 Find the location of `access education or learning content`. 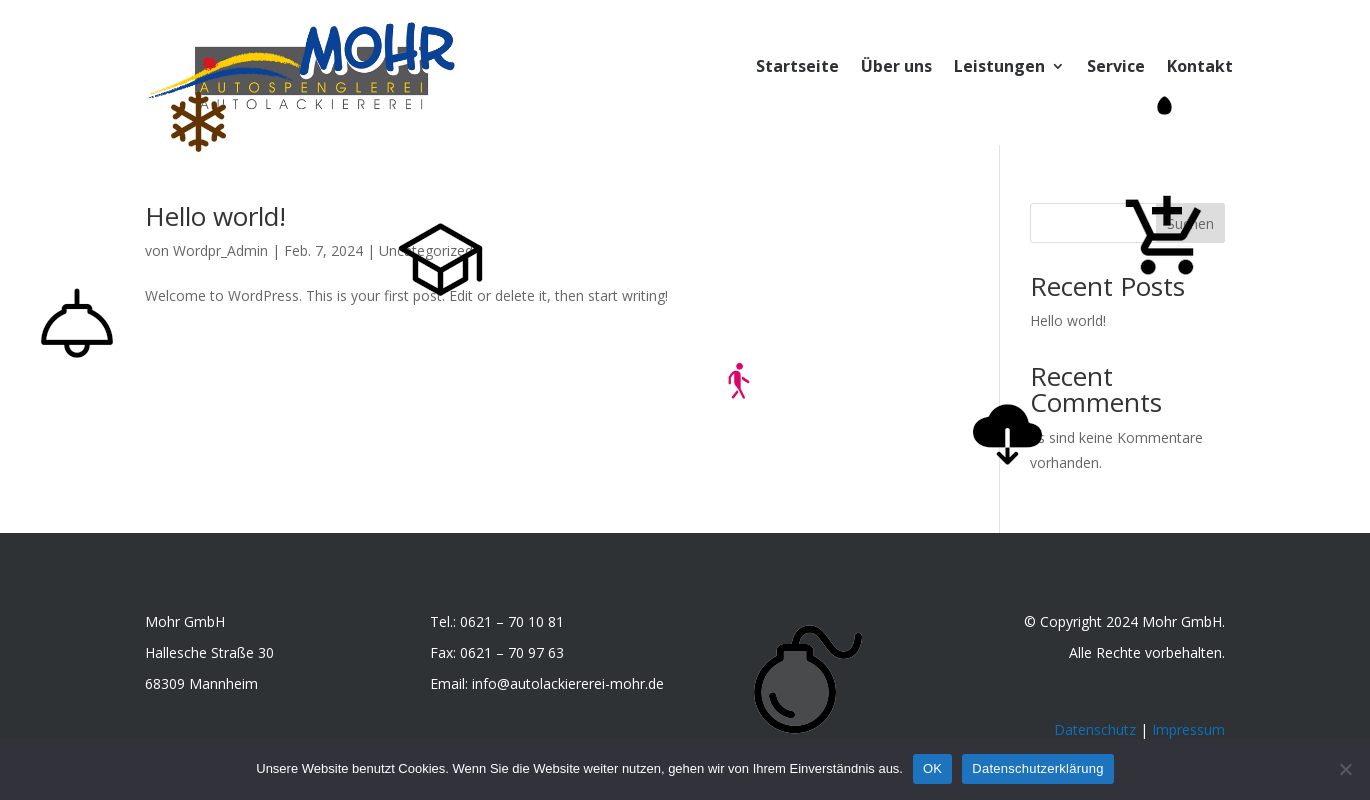

access education or learning content is located at coordinates (440, 259).